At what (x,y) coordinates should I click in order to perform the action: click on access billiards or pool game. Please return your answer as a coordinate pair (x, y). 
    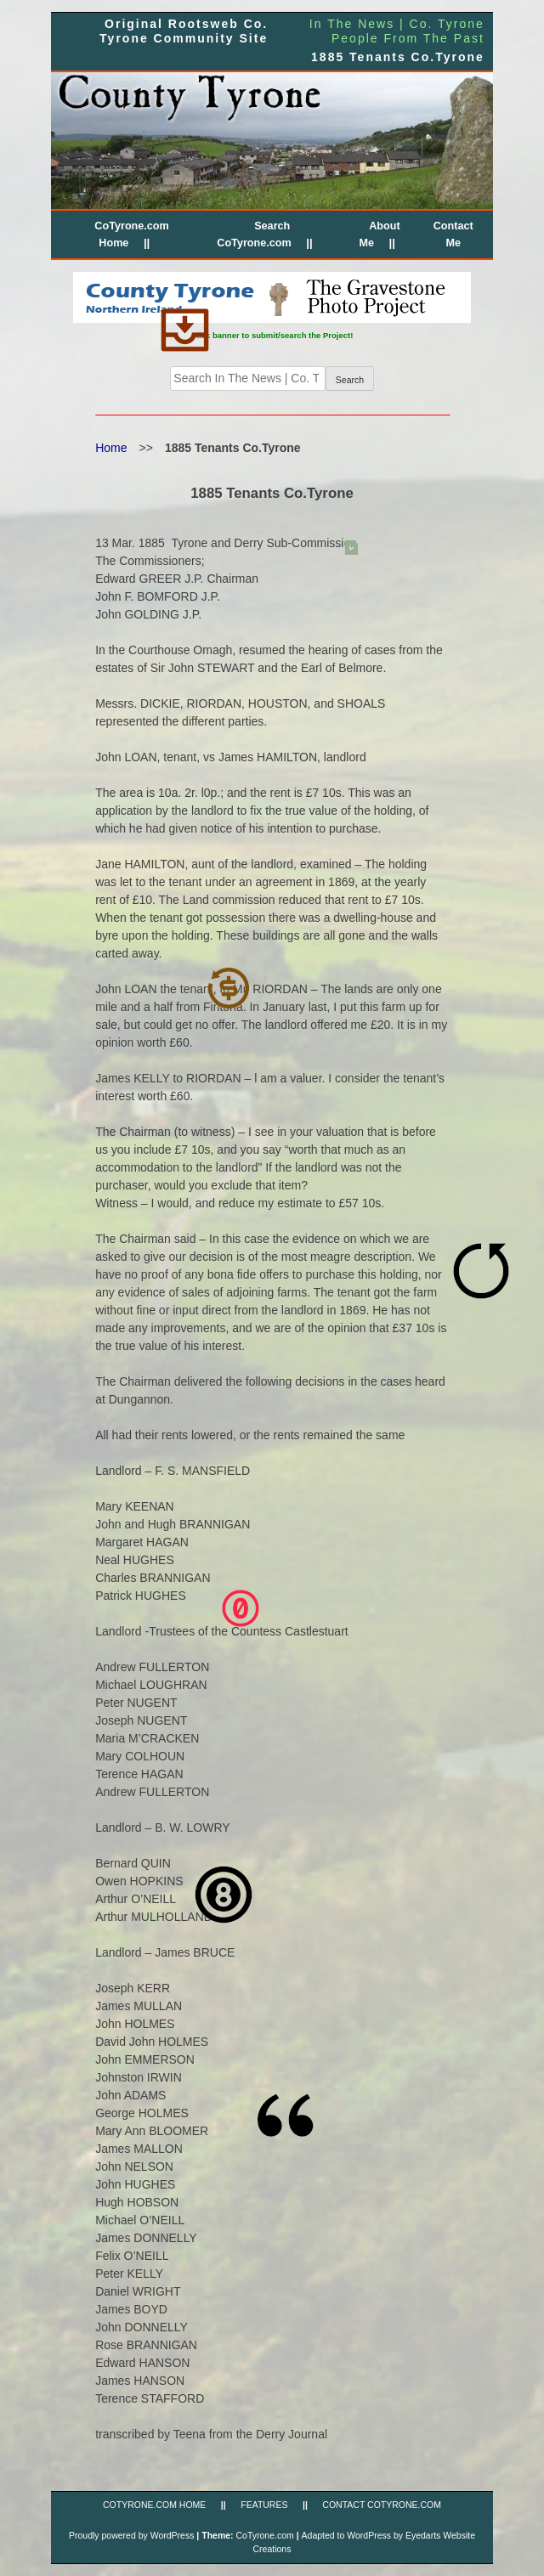
    Looking at the image, I should click on (224, 1895).